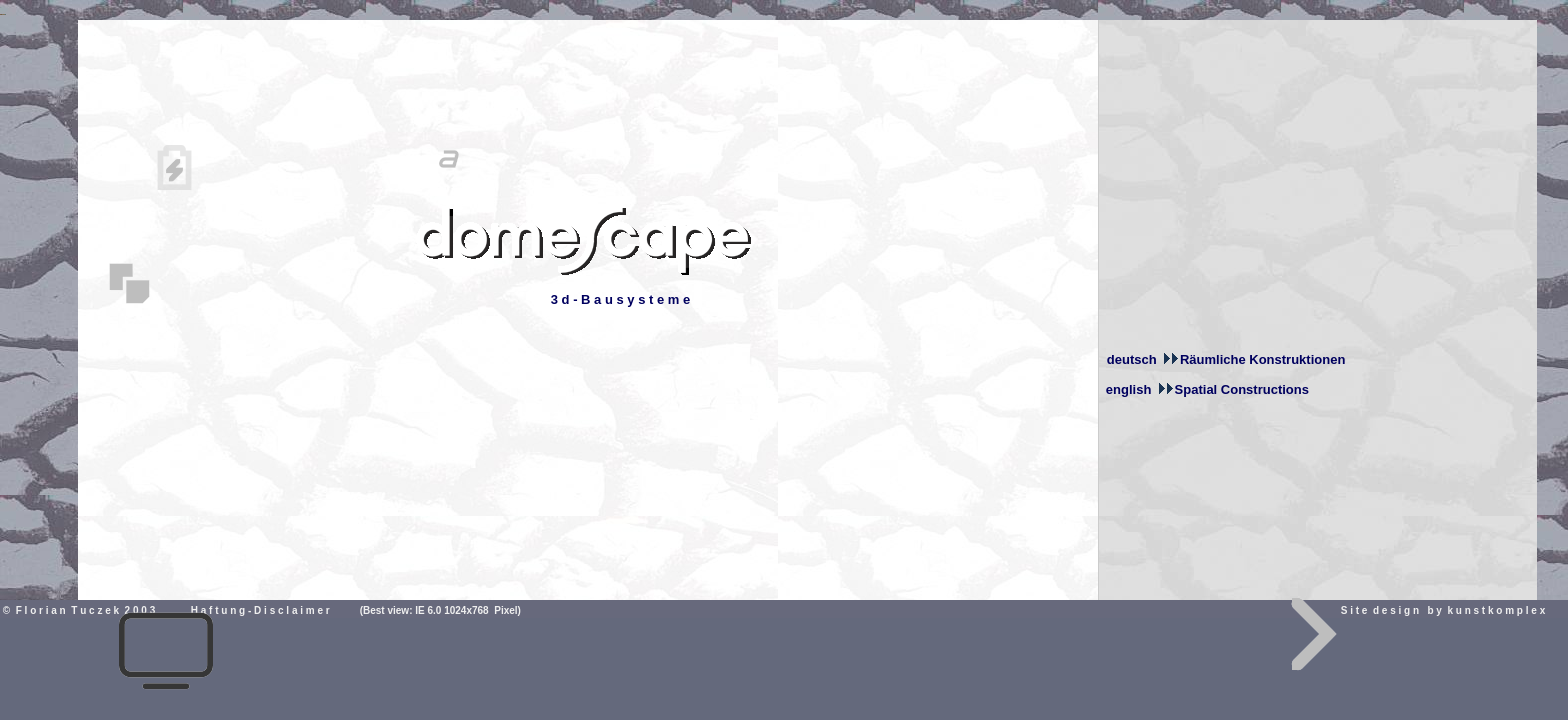 This screenshot has width=1568, height=720. Describe the element at coordinates (129, 283) in the screenshot. I see `copy selected content to clipboard` at that location.